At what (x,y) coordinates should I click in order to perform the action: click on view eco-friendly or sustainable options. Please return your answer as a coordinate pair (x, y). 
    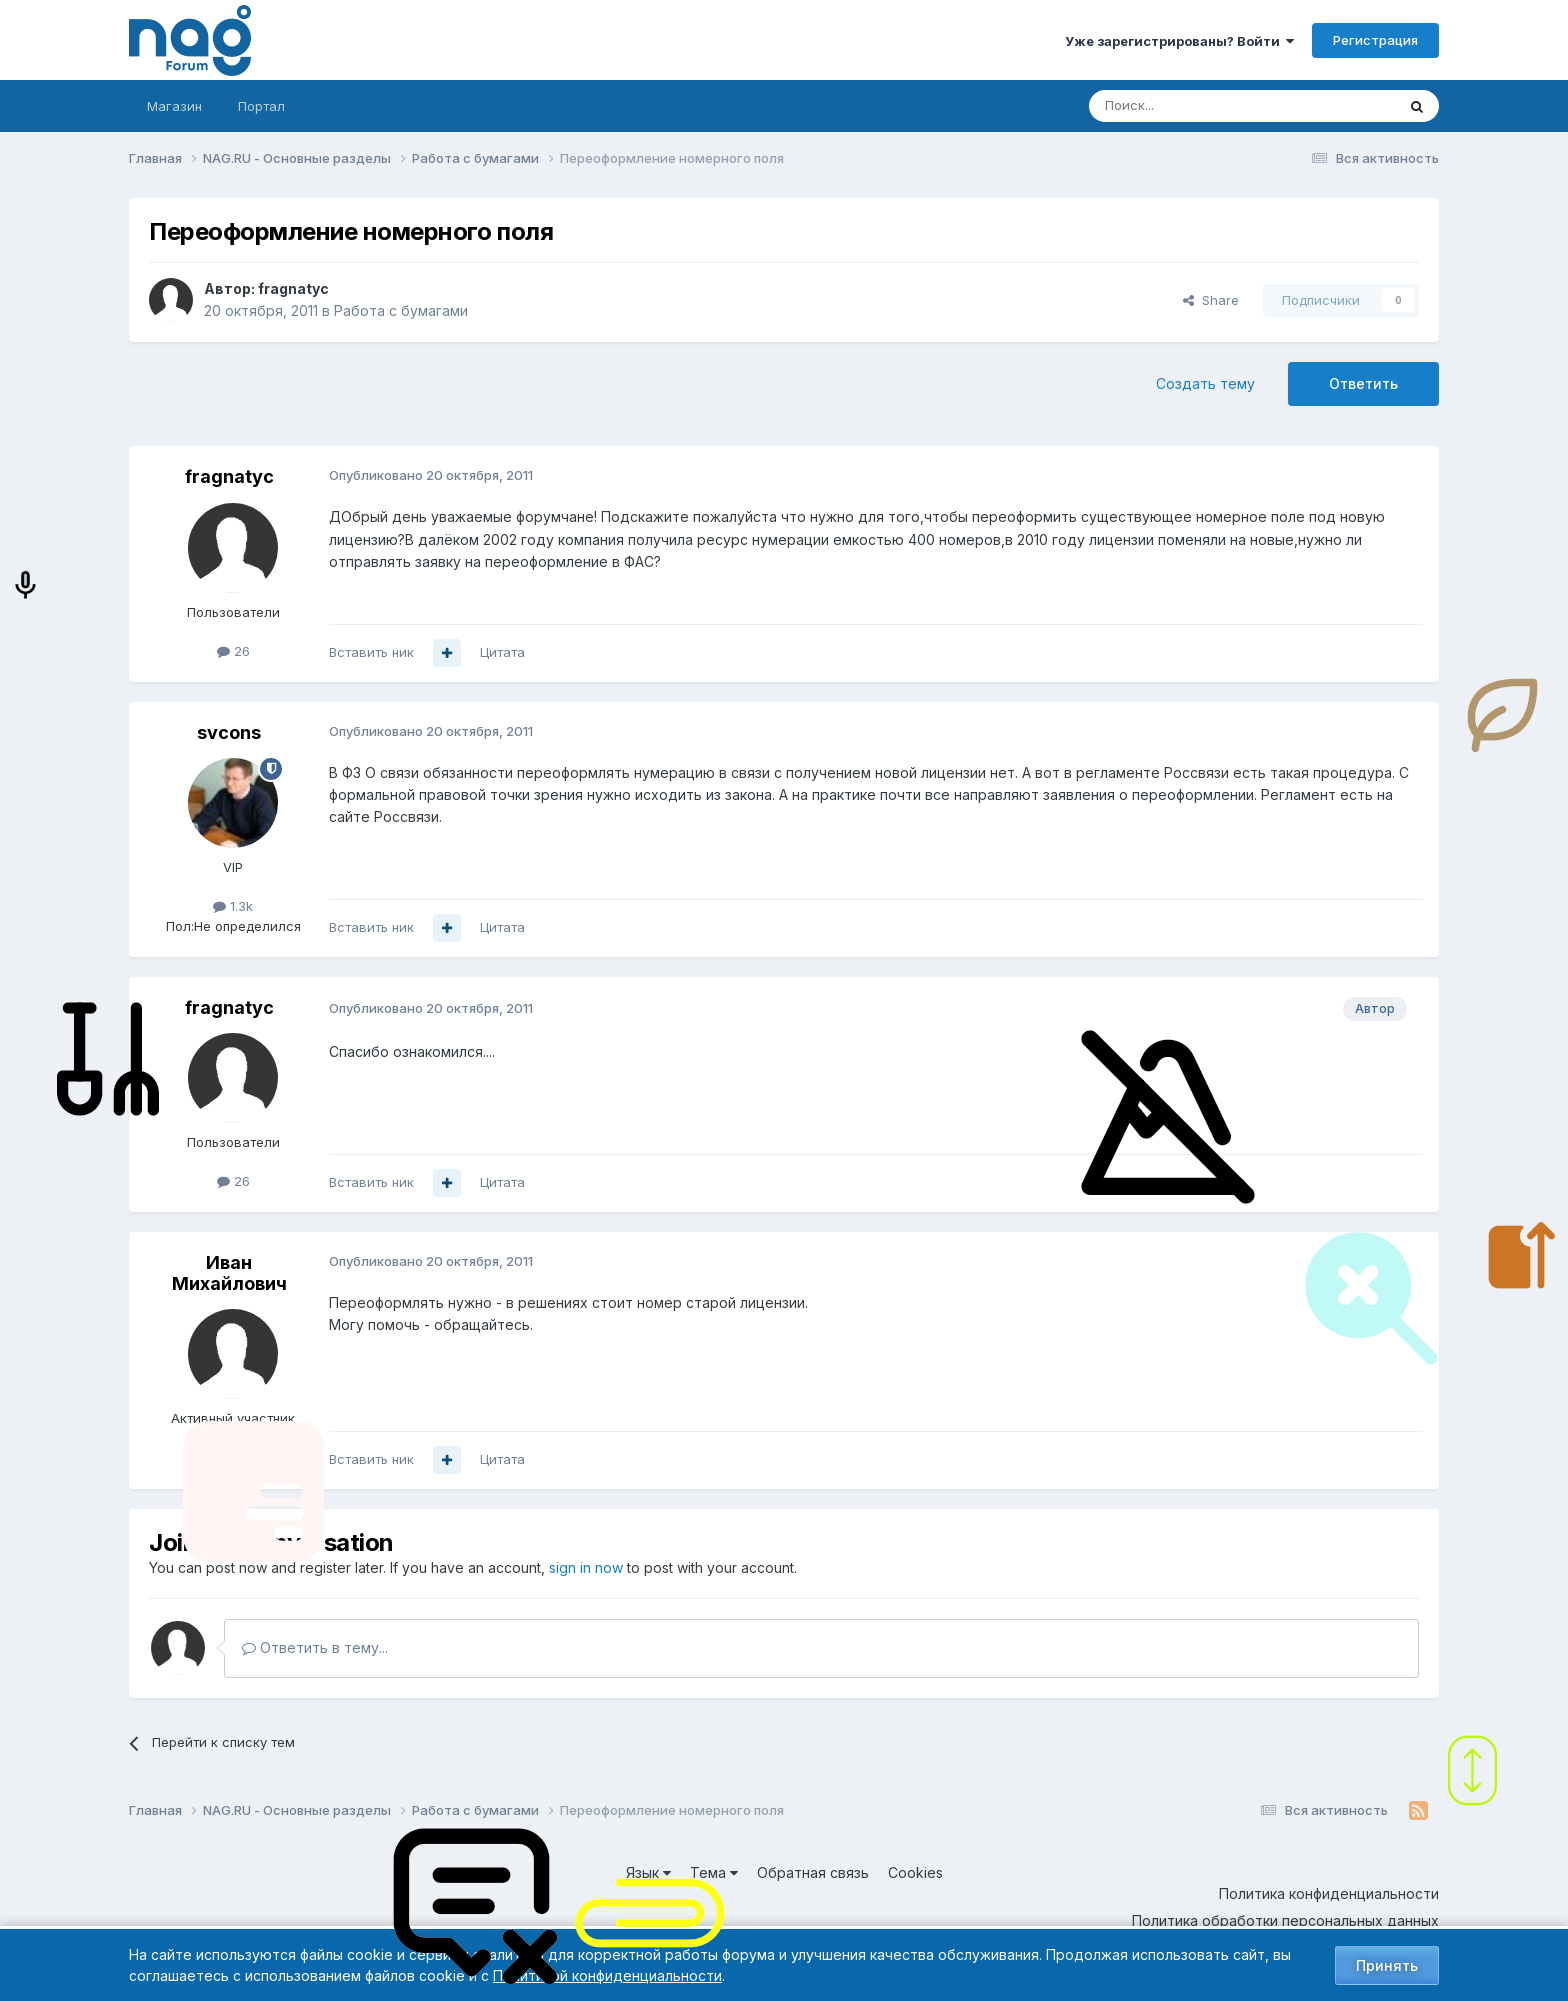
    Looking at the image, I should click on (1502, 713).